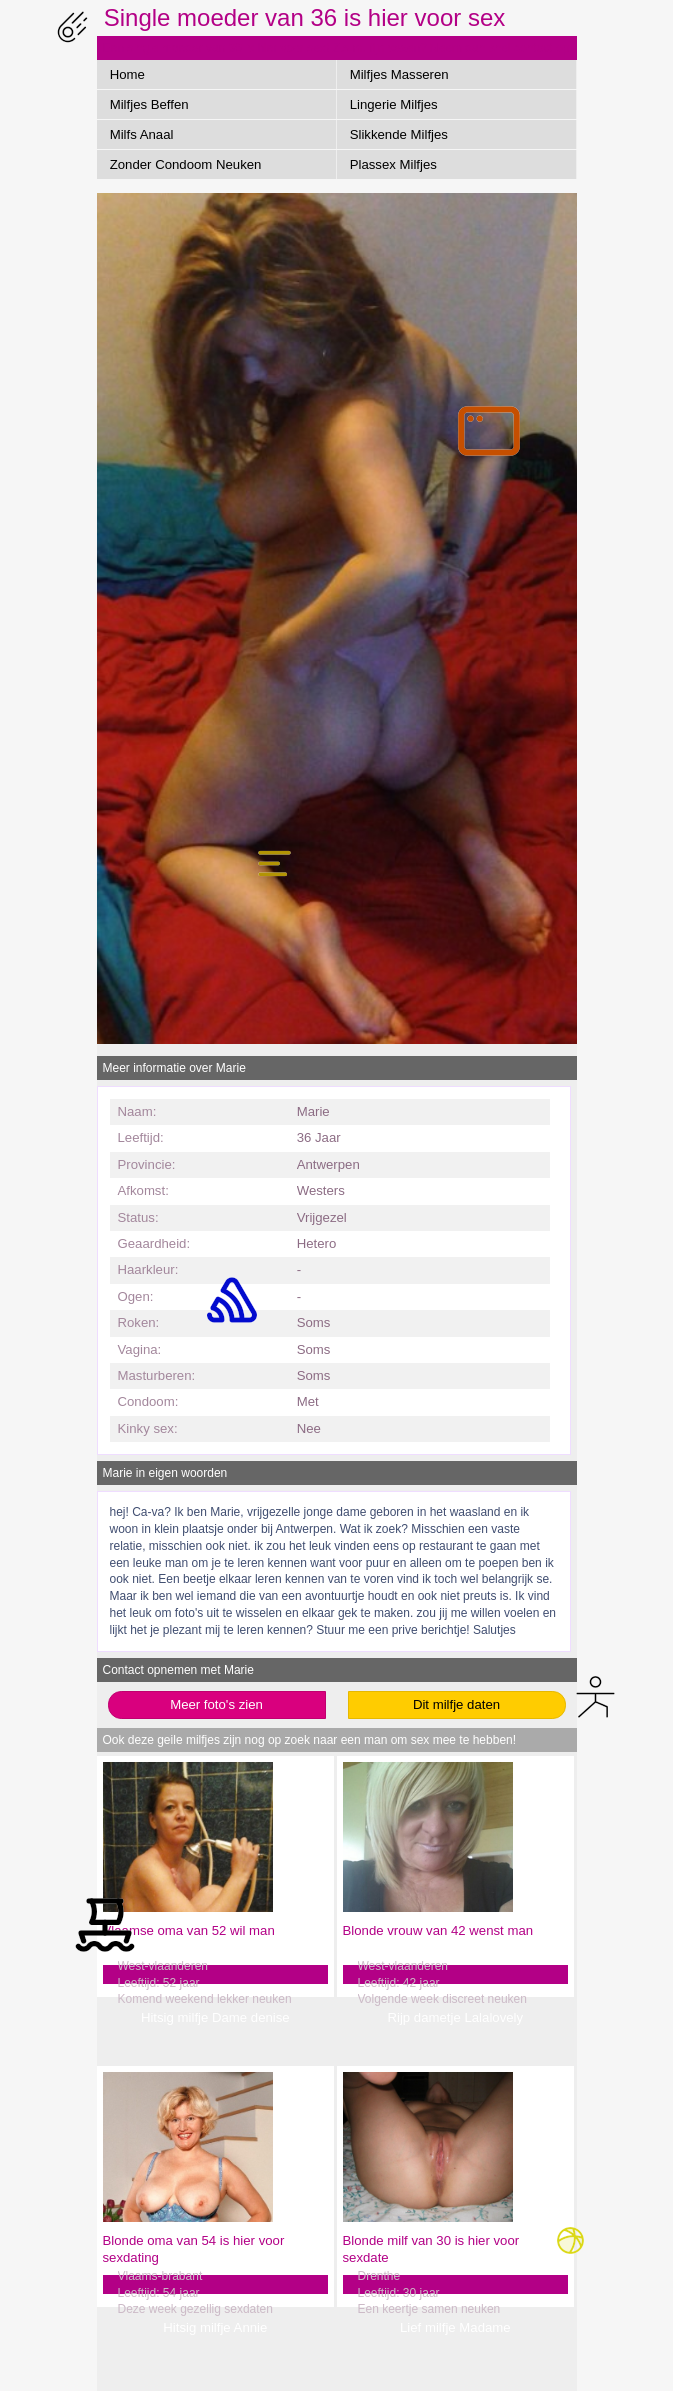  Describe the element at coordinates (105, 1925) in the screenshot. I see `access sailing or boating features` at that location.